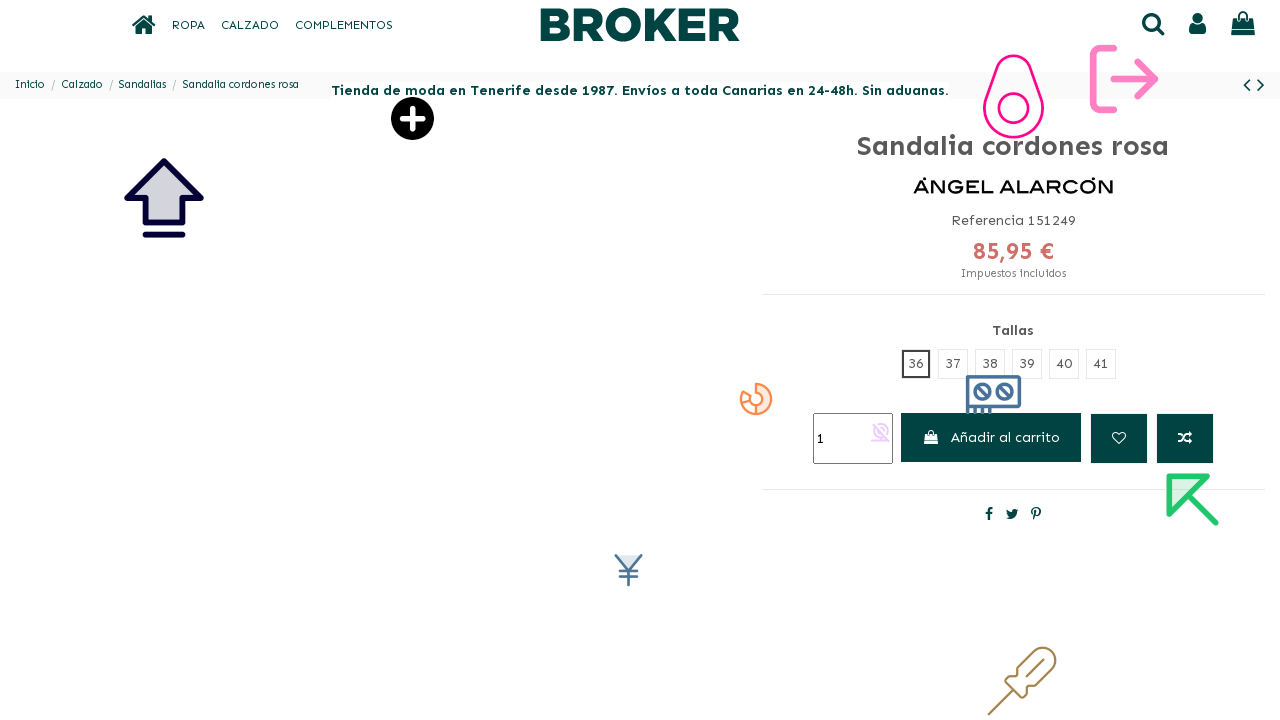  Describe the element at coordinates (993, 393) in the screenshot. I see `view graphics card or GPU information` at that location.